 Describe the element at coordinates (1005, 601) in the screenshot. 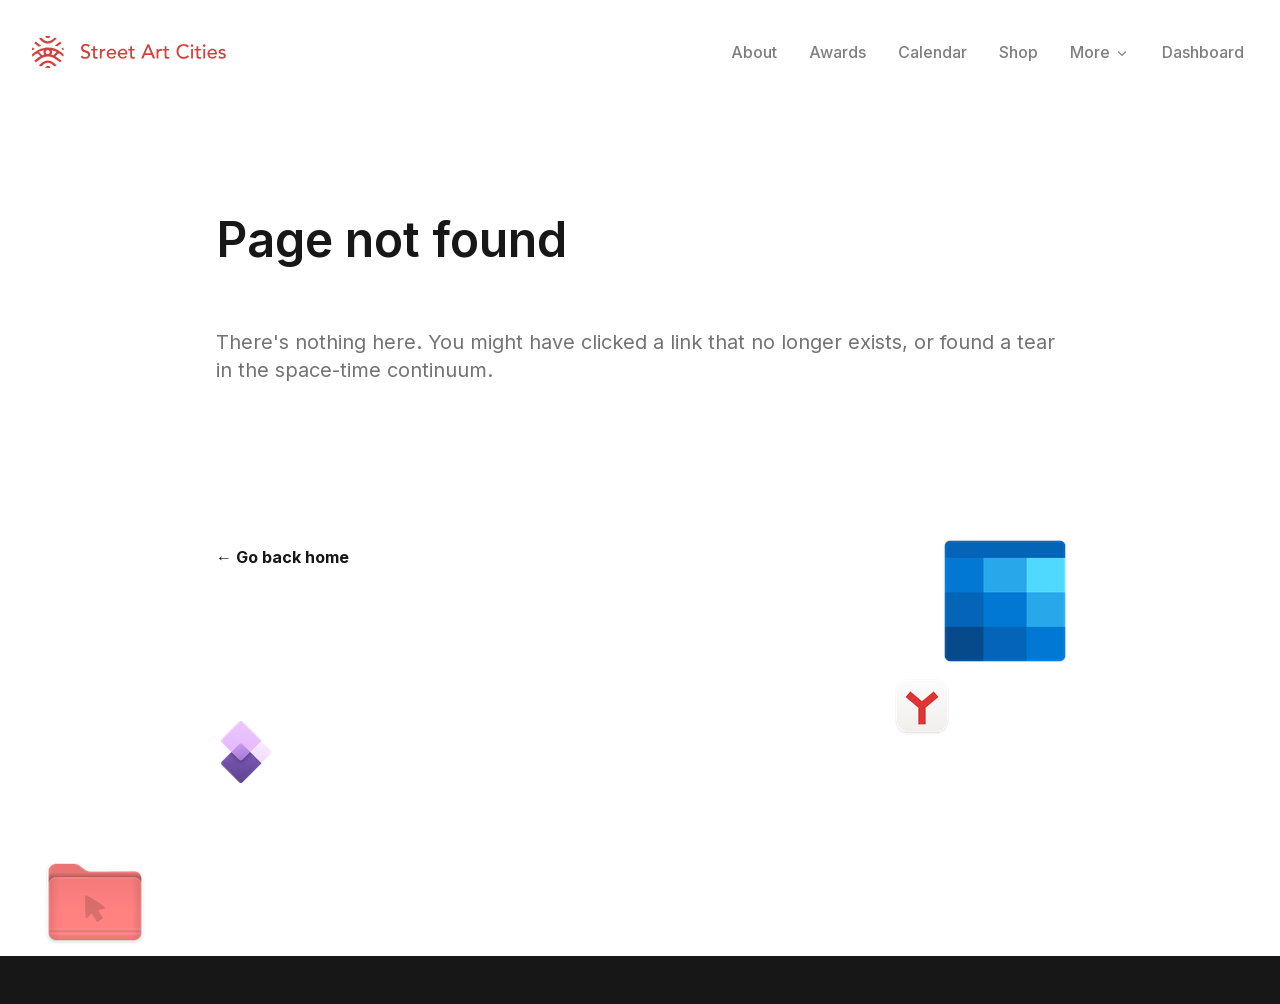

I see `open the calendar app` at that location.